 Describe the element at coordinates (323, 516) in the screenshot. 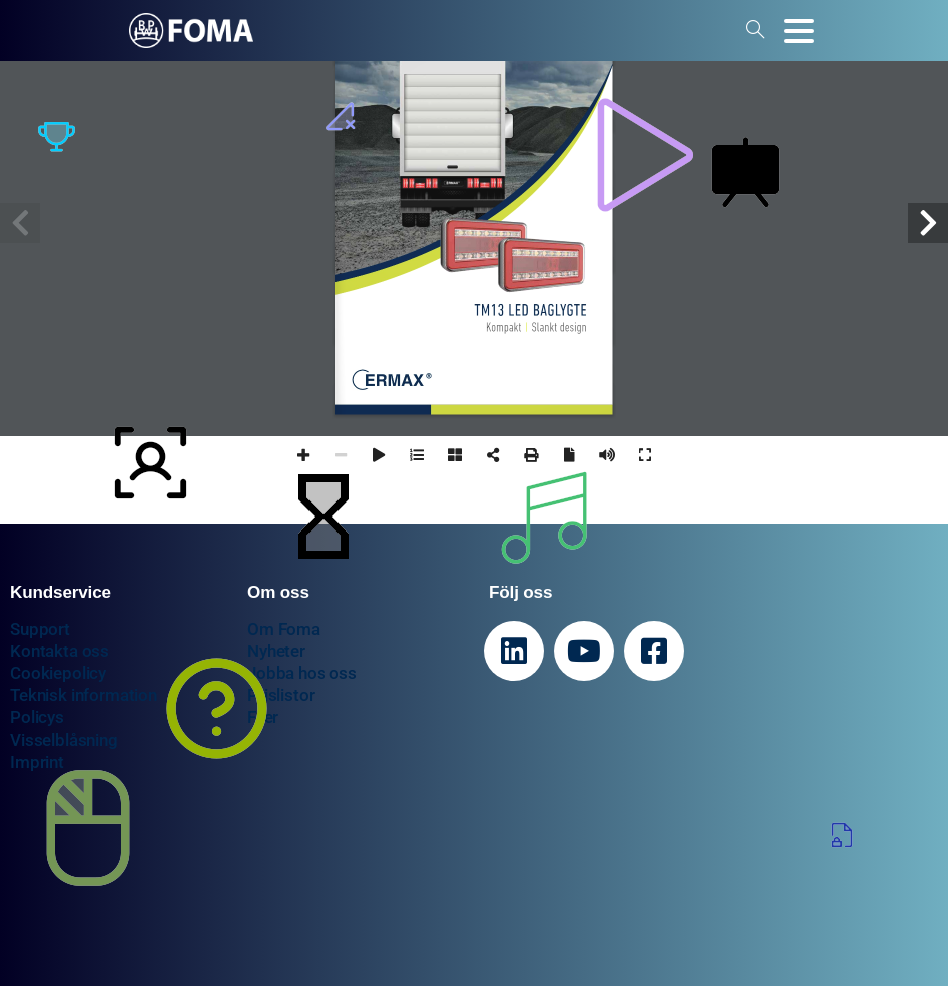

I see `indicates a process is waiting or pending` at that location.